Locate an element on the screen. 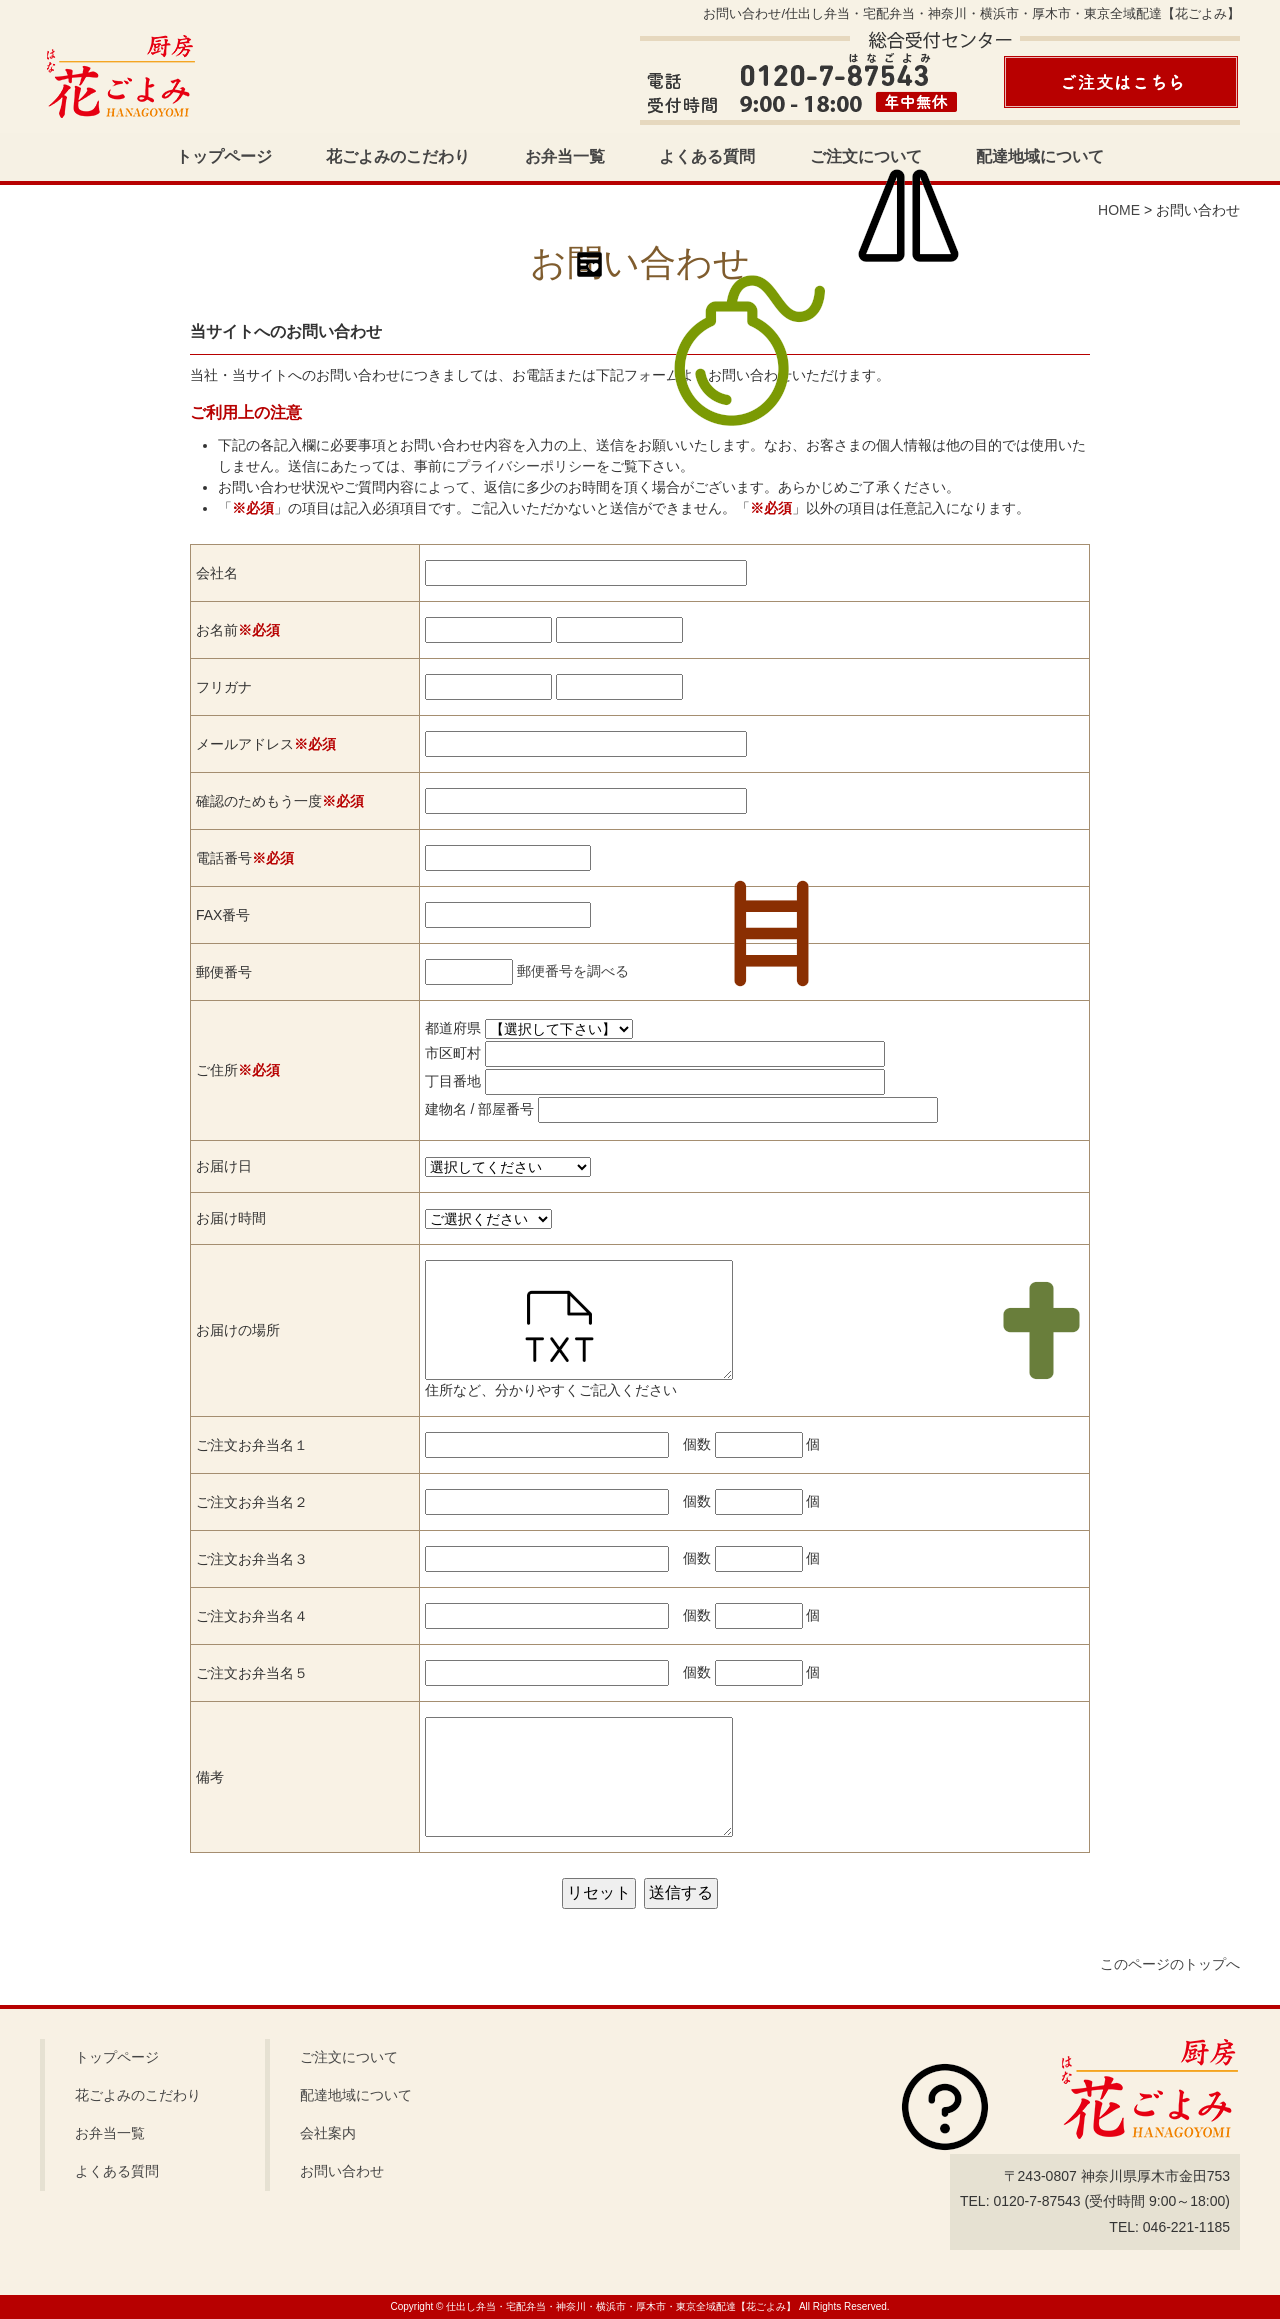  indicates a destructive or dangerous action is located at coordinates (742, 348).